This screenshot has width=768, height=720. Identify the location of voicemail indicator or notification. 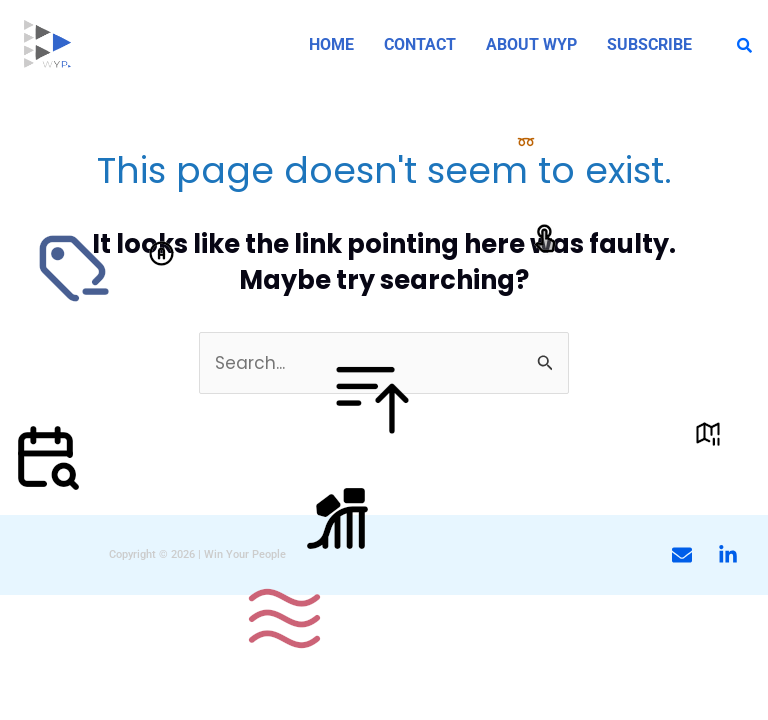
(526, 142).